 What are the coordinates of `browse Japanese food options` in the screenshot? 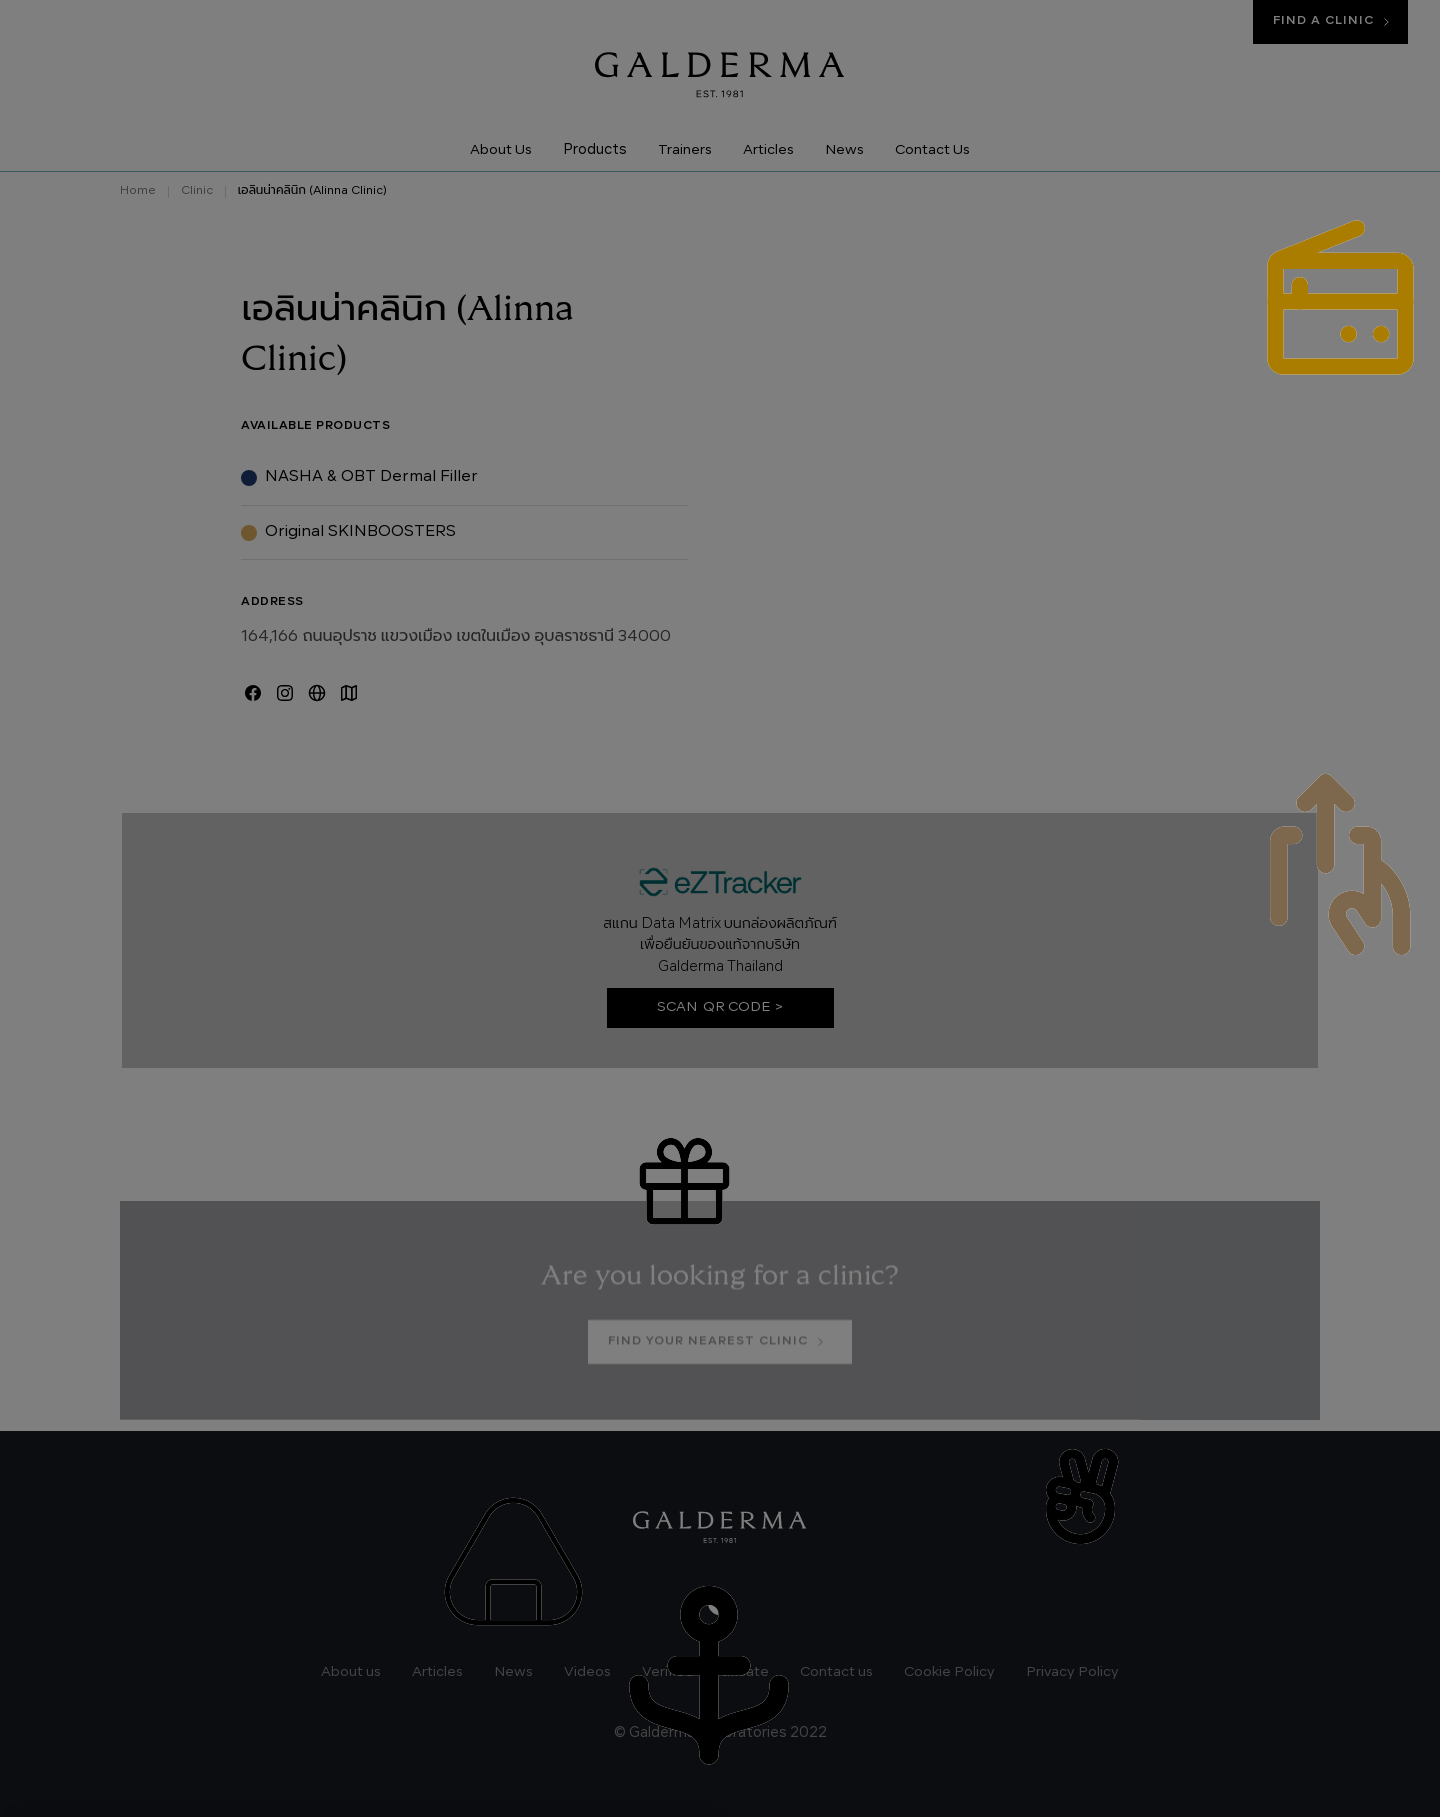 It's located at (513, 1561).